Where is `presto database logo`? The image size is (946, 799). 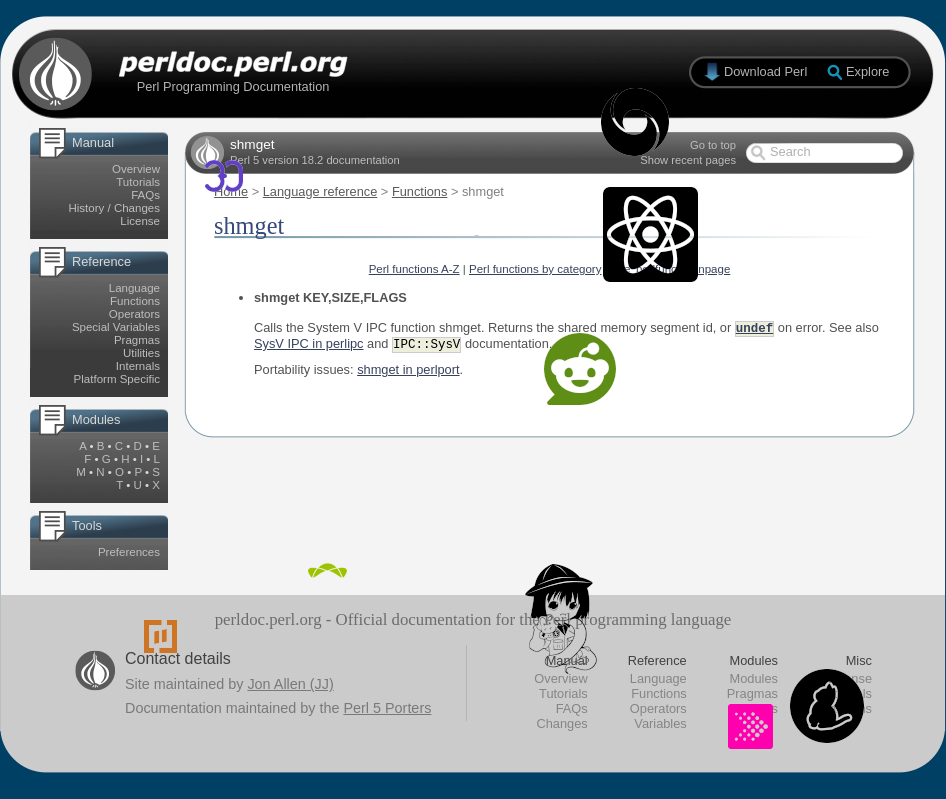
presto database logo is located at coordinates (750, 726).